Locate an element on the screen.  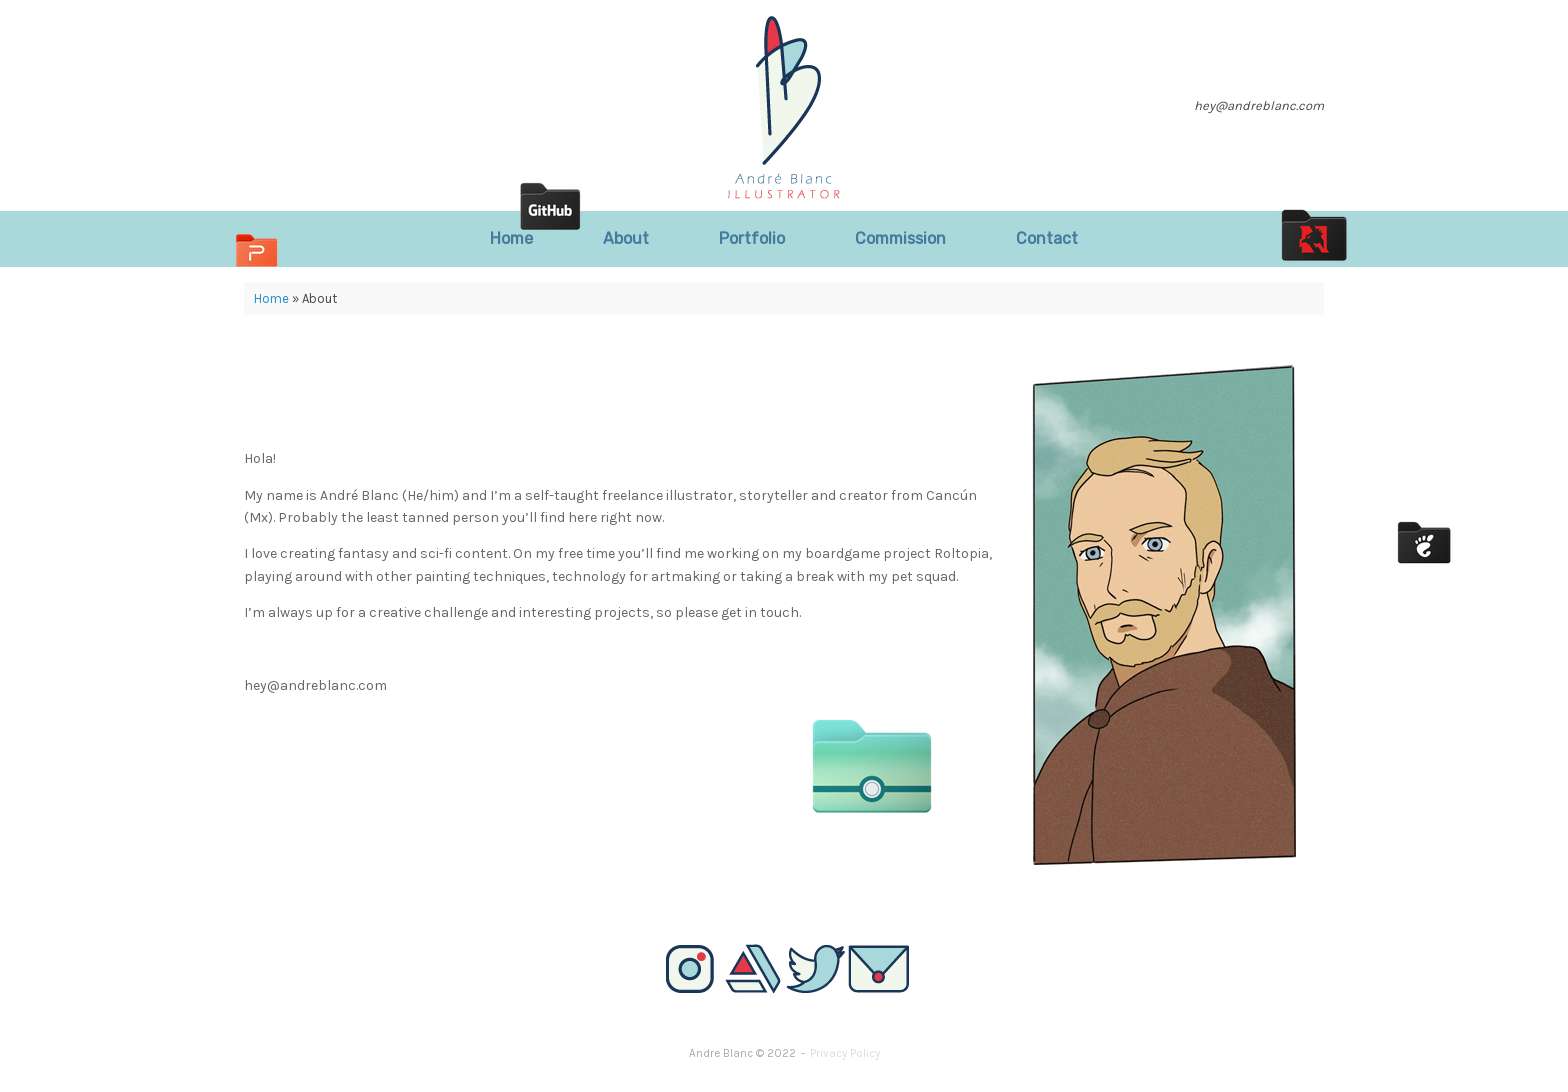
open gnome-related files folder is located at coordinates (1424, 544).